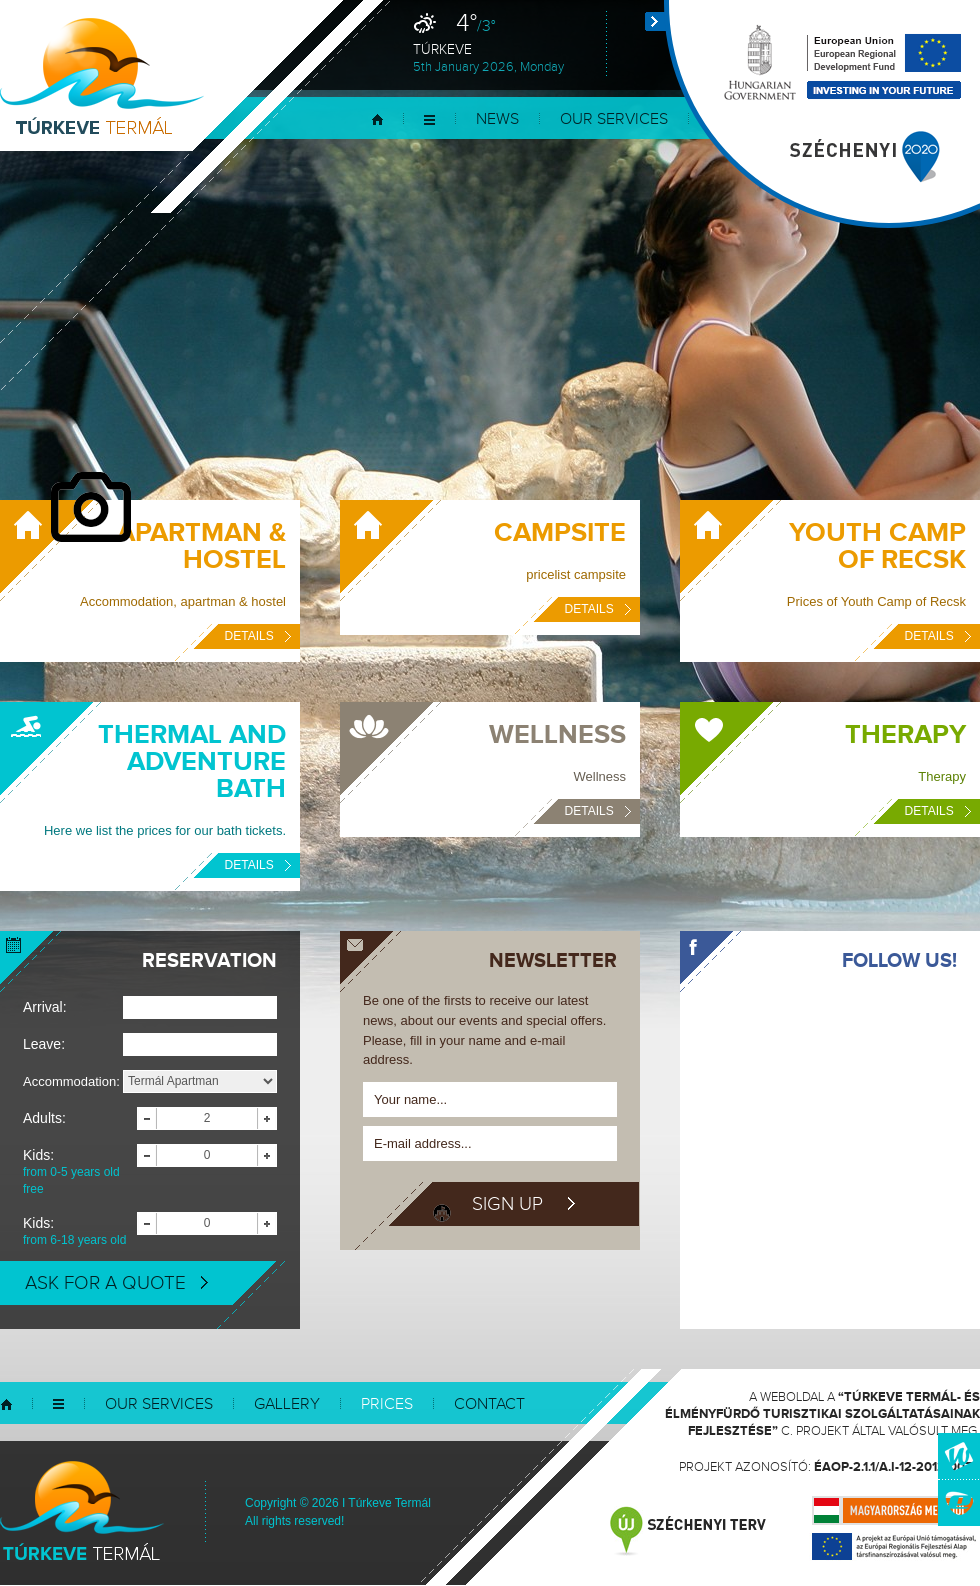 The height and width of the screenshot is (1586, 980). I want to click on take a photo, so click(91, 507).